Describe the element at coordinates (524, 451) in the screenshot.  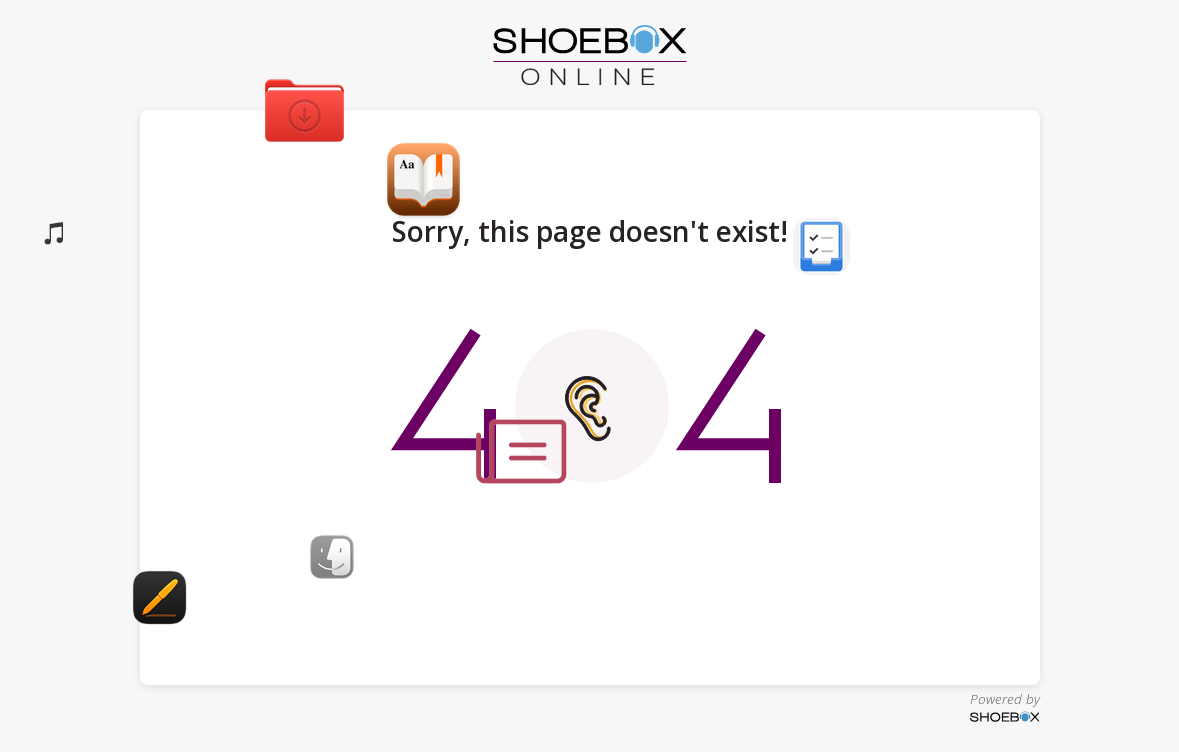
I see `view news feed or articles` at that location.